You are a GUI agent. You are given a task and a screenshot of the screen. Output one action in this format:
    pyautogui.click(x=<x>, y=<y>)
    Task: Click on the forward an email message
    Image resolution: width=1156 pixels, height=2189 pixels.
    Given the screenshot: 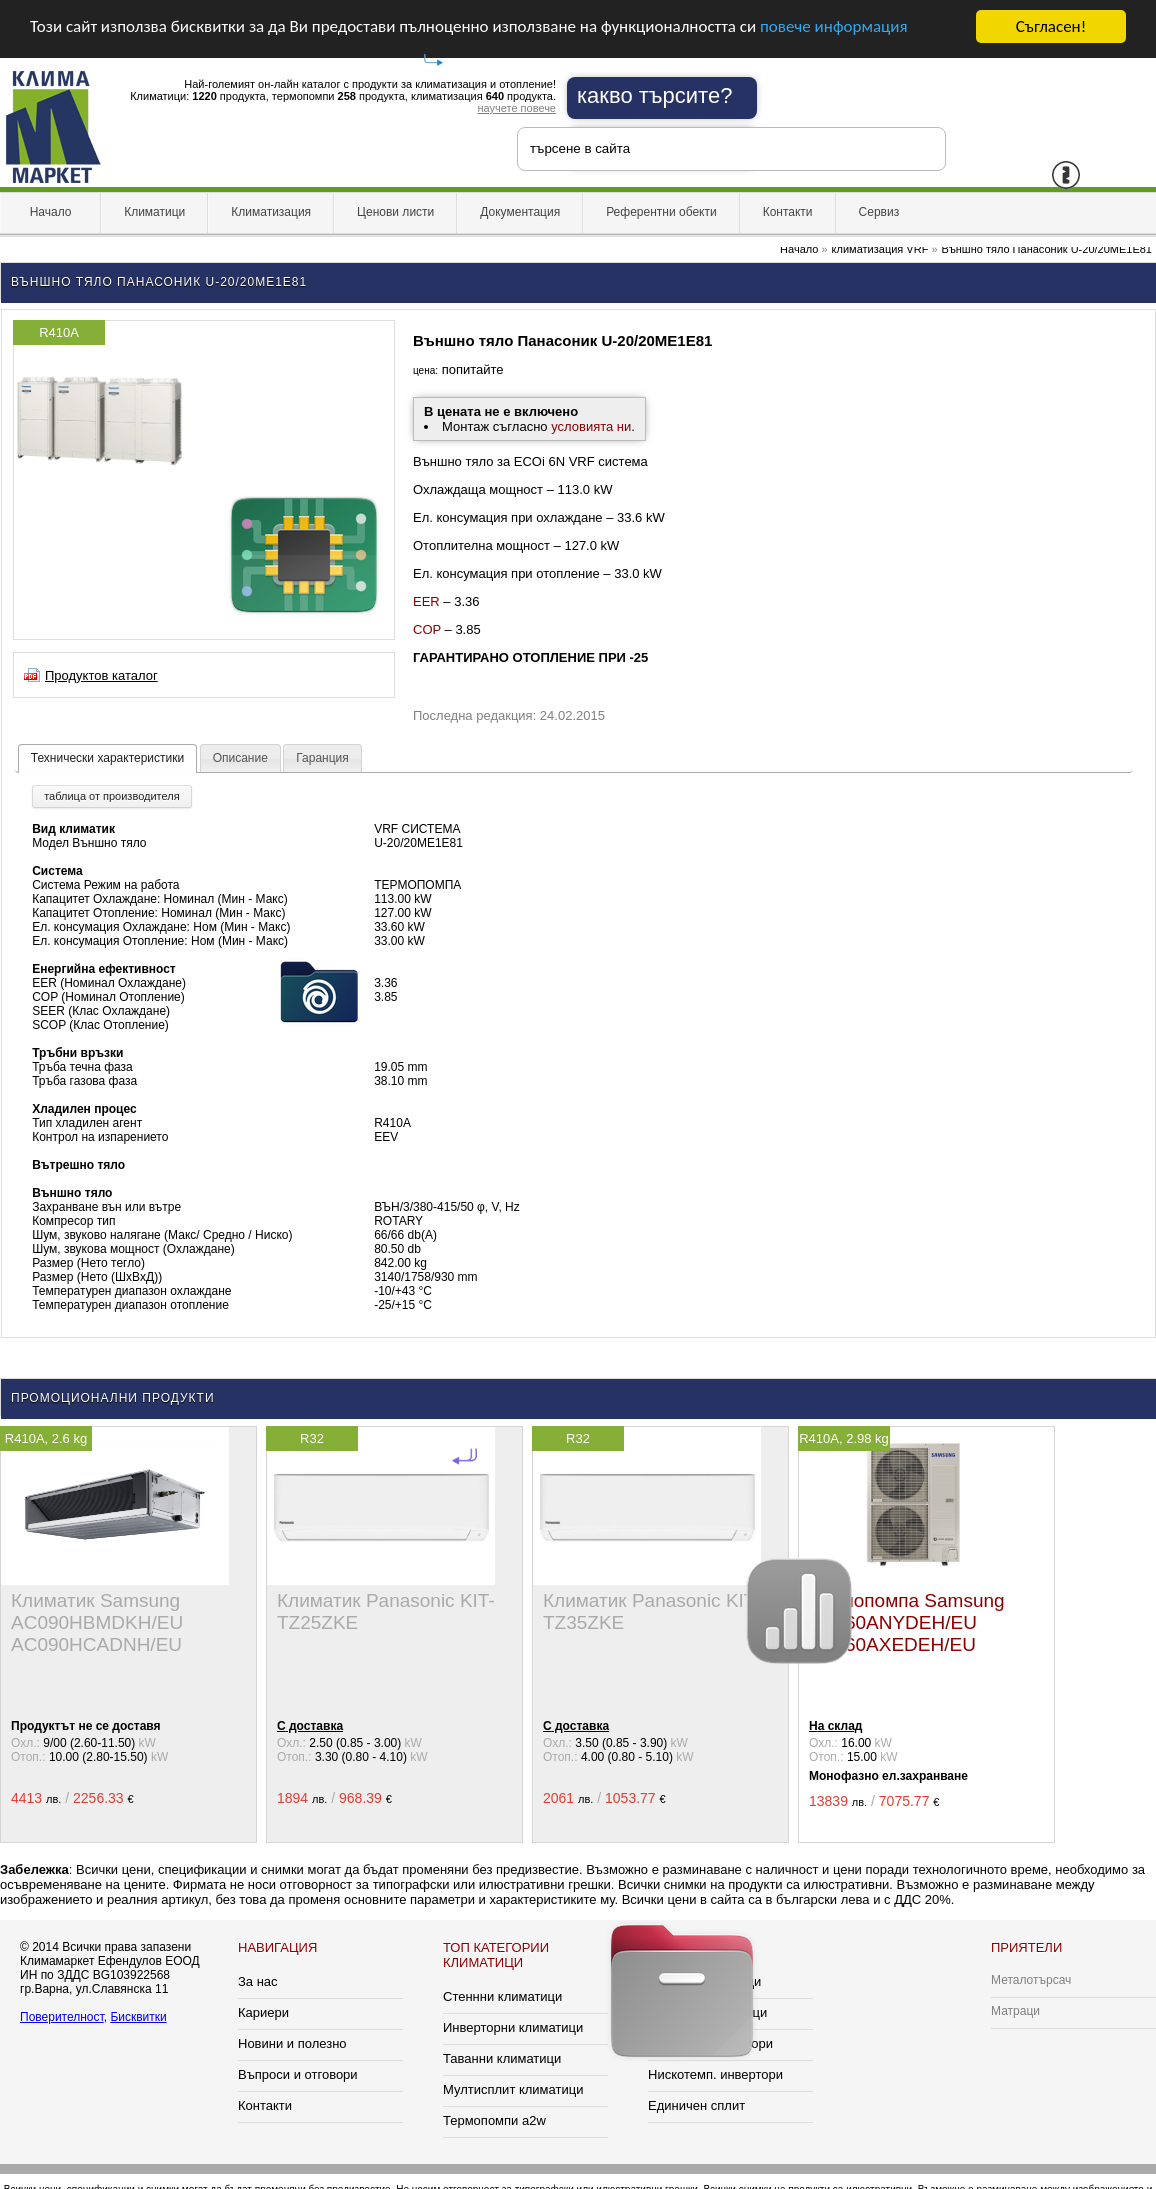 What is the action you would take?
    pyautogui.click(x=434, y=60)
    